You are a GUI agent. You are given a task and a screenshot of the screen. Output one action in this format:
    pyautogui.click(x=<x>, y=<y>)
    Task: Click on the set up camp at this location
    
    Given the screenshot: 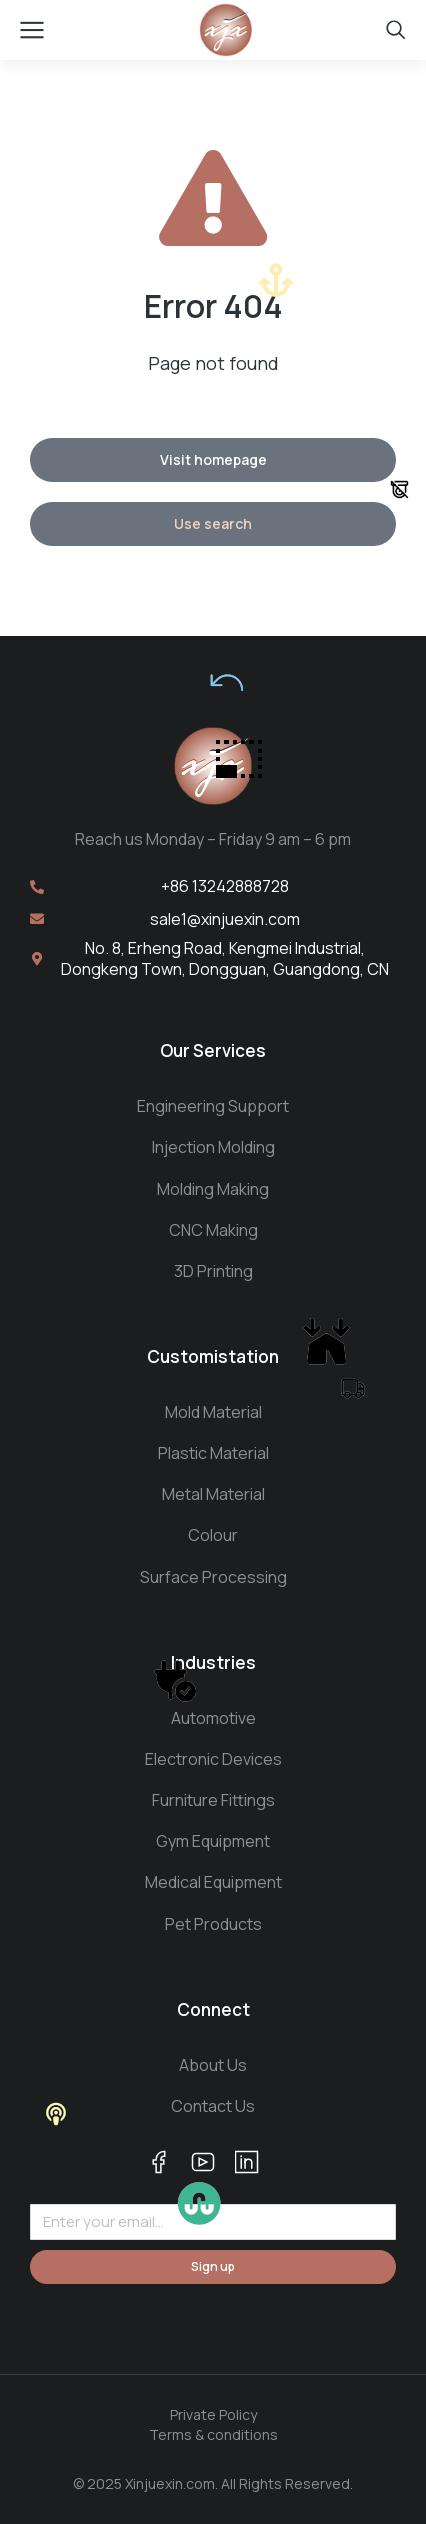 What is the action you would take?
    pyautogui.click(x=326, y=1341)
    